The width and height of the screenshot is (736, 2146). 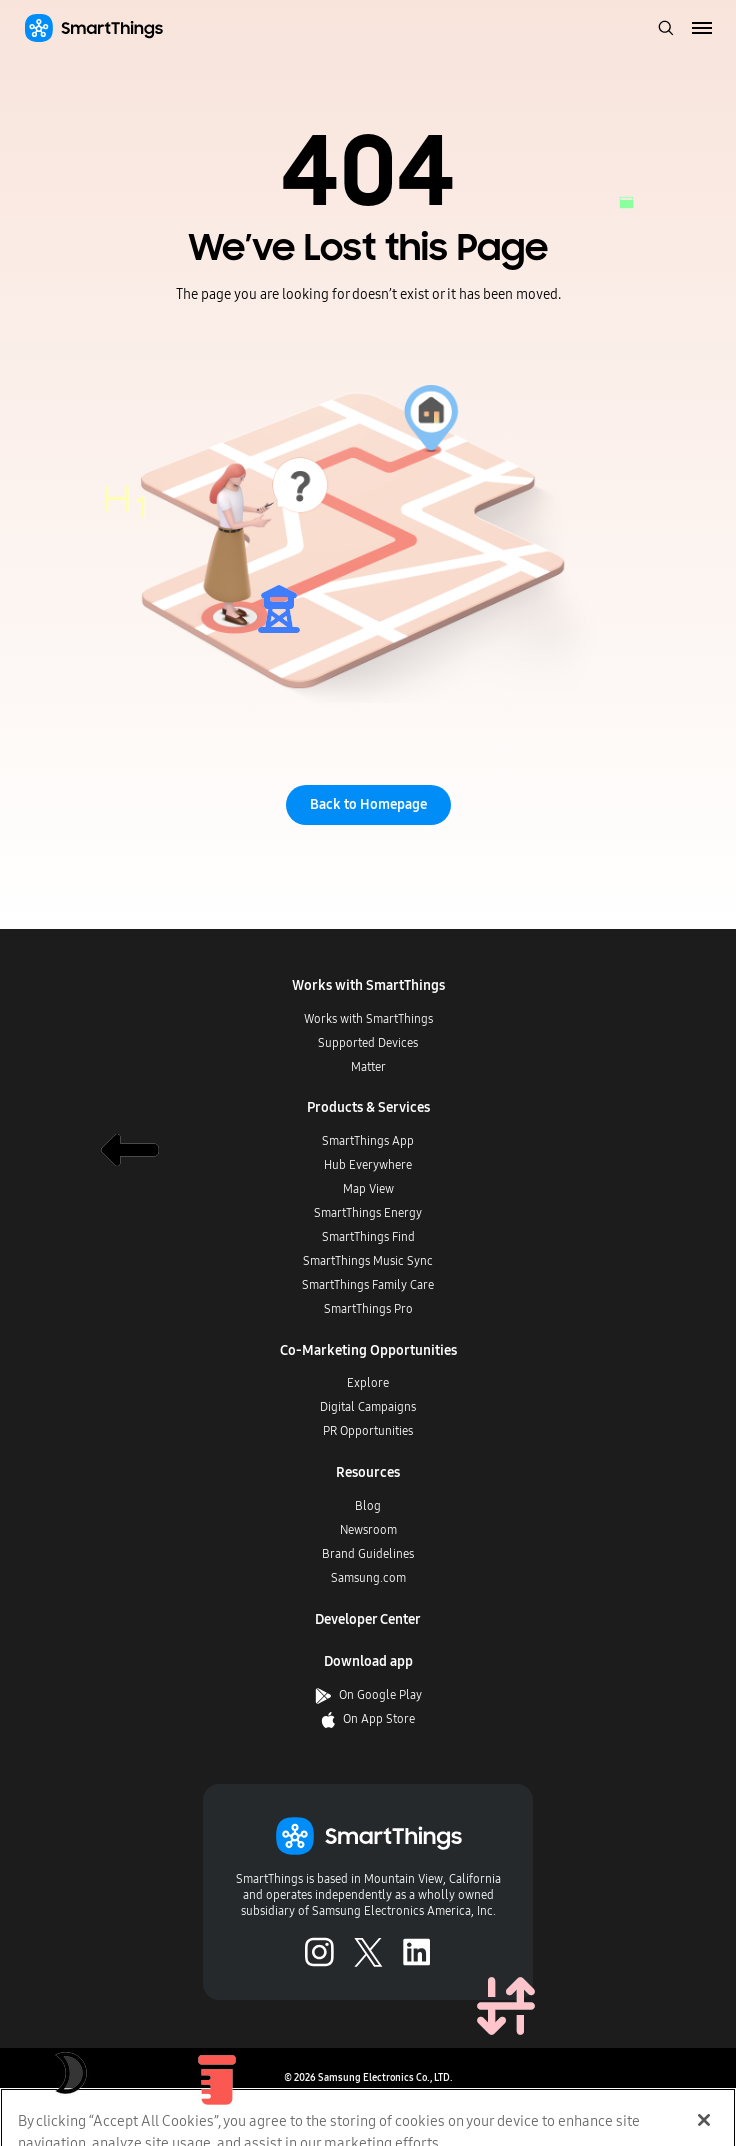 I want to click on open web browser, so click(x=626, y=202).